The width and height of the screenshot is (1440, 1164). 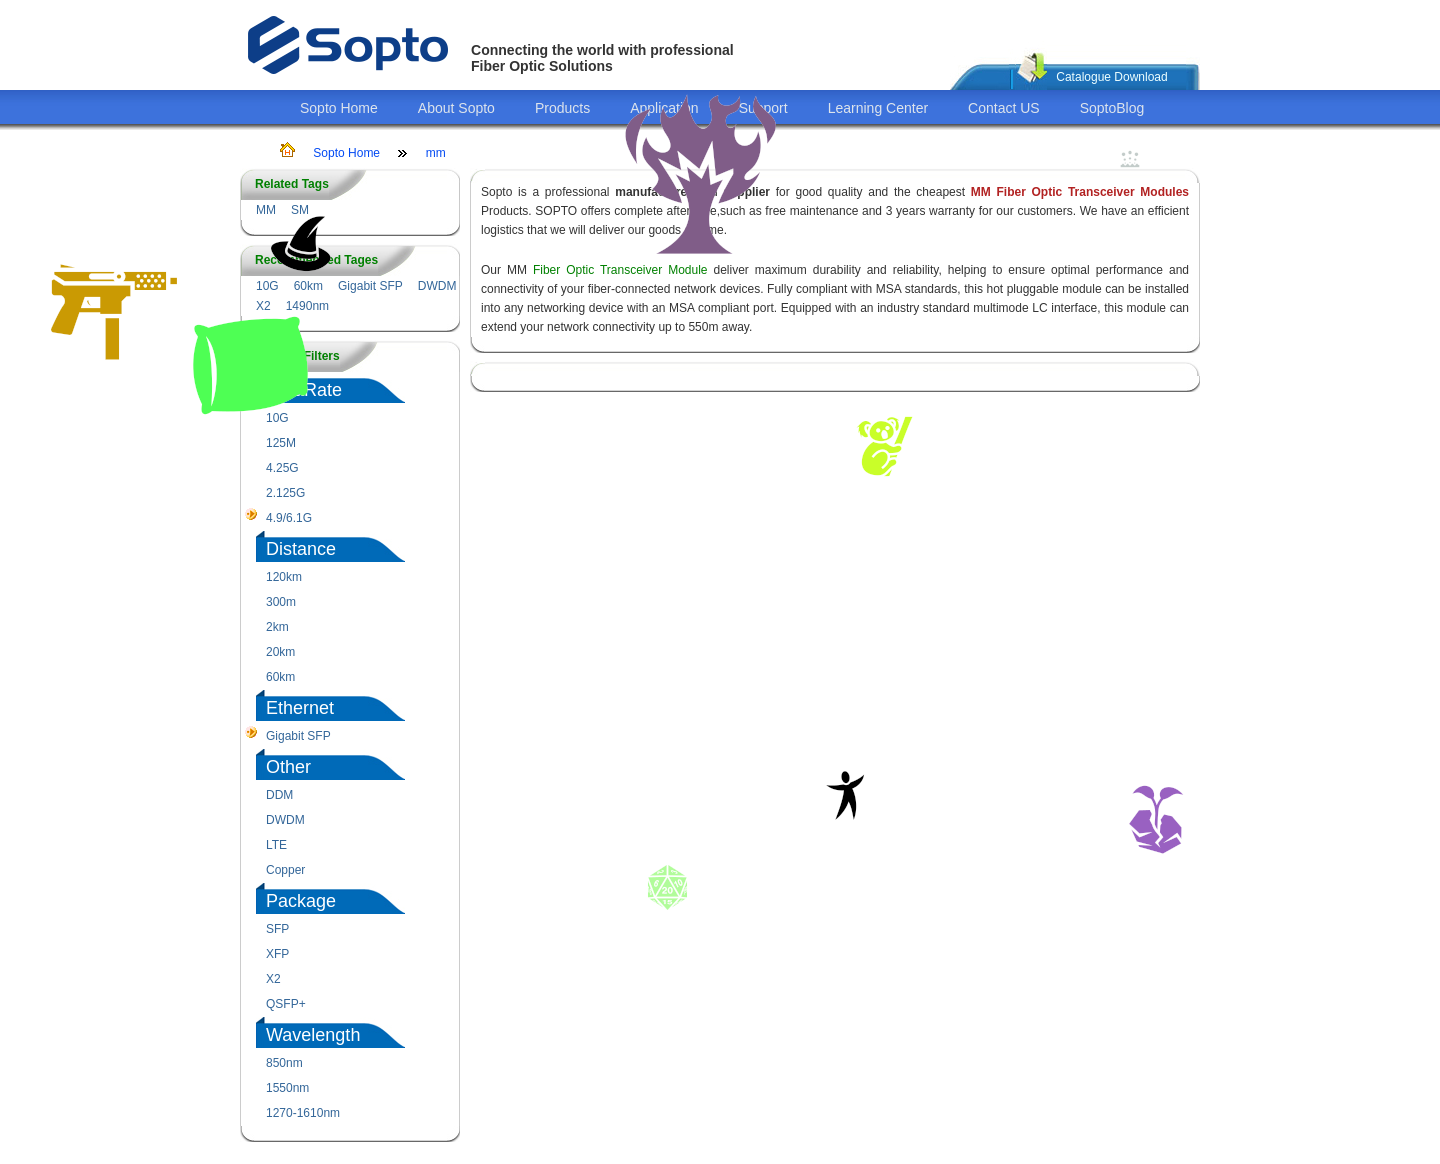 What do you see at coordinates (1130, 159) in the screenshot?
I see `indicates lava or molten terrain hazard` at bounding box center [1130, 159].